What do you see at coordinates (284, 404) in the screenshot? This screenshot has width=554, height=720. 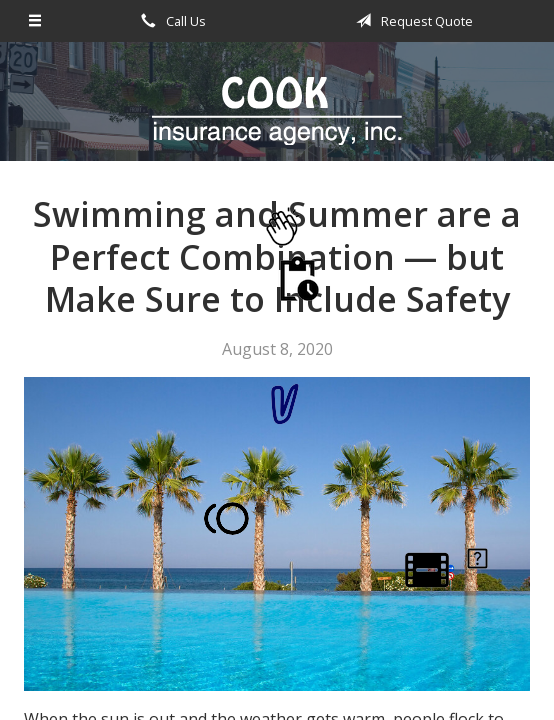 I see `open the Vinted app` at bounding box center [284, 404].